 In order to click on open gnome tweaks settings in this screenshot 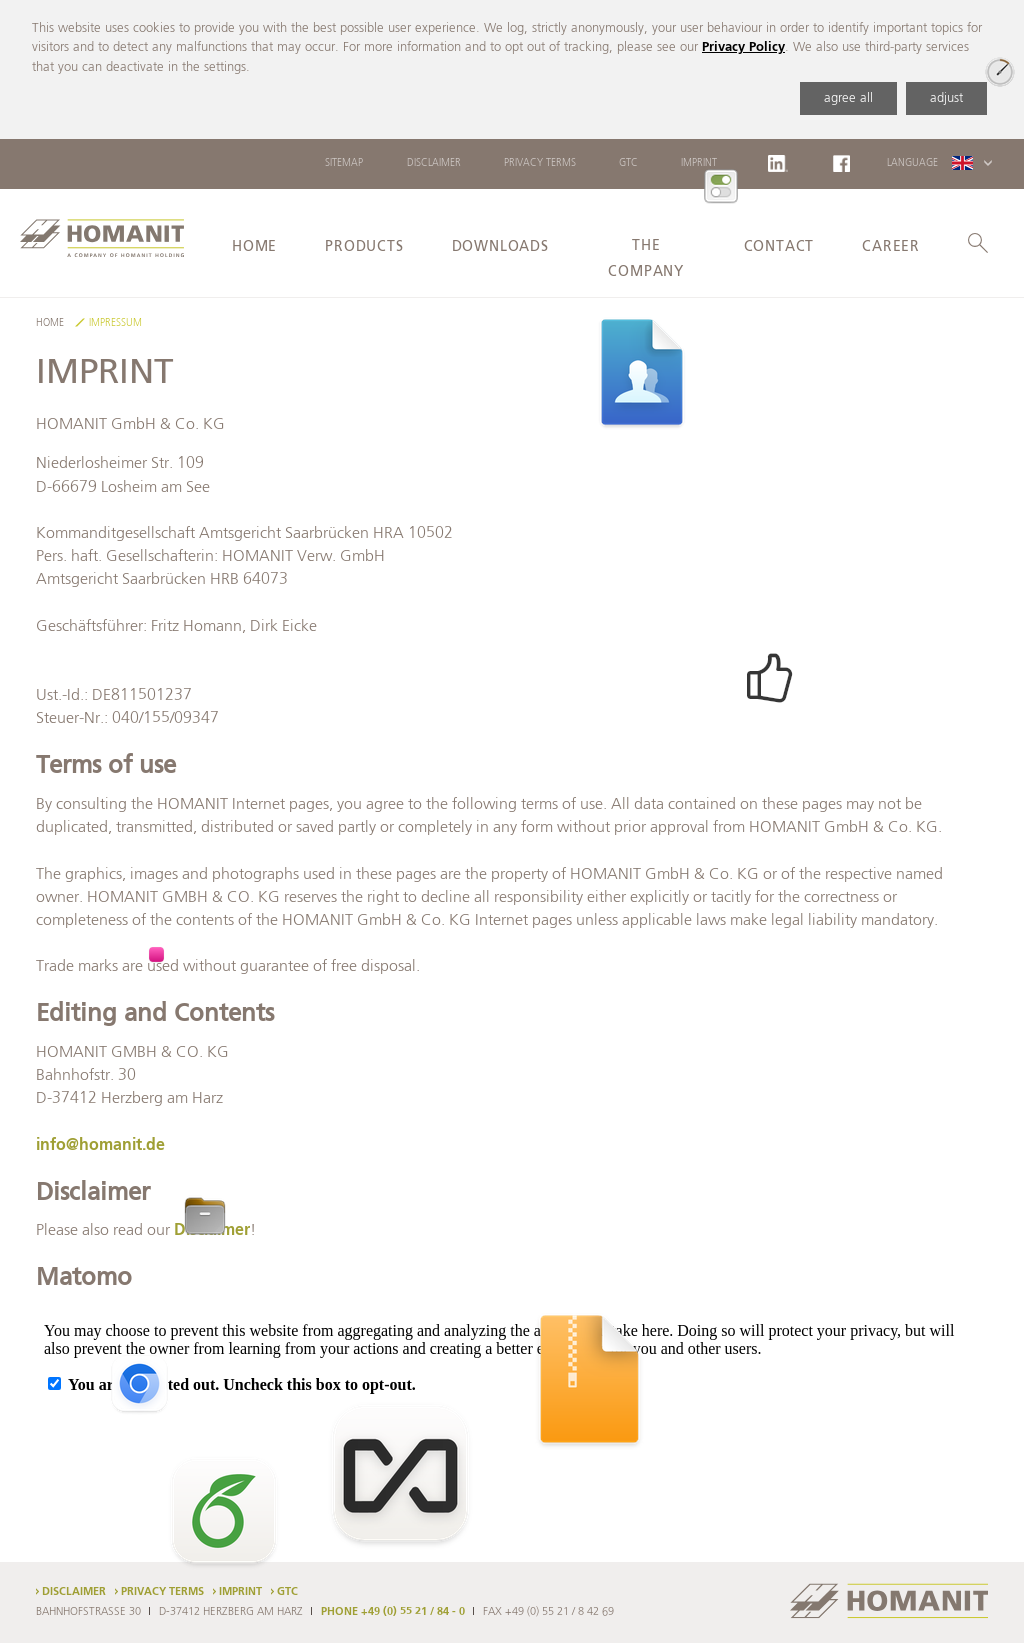, I will do `click(721, 186)`.